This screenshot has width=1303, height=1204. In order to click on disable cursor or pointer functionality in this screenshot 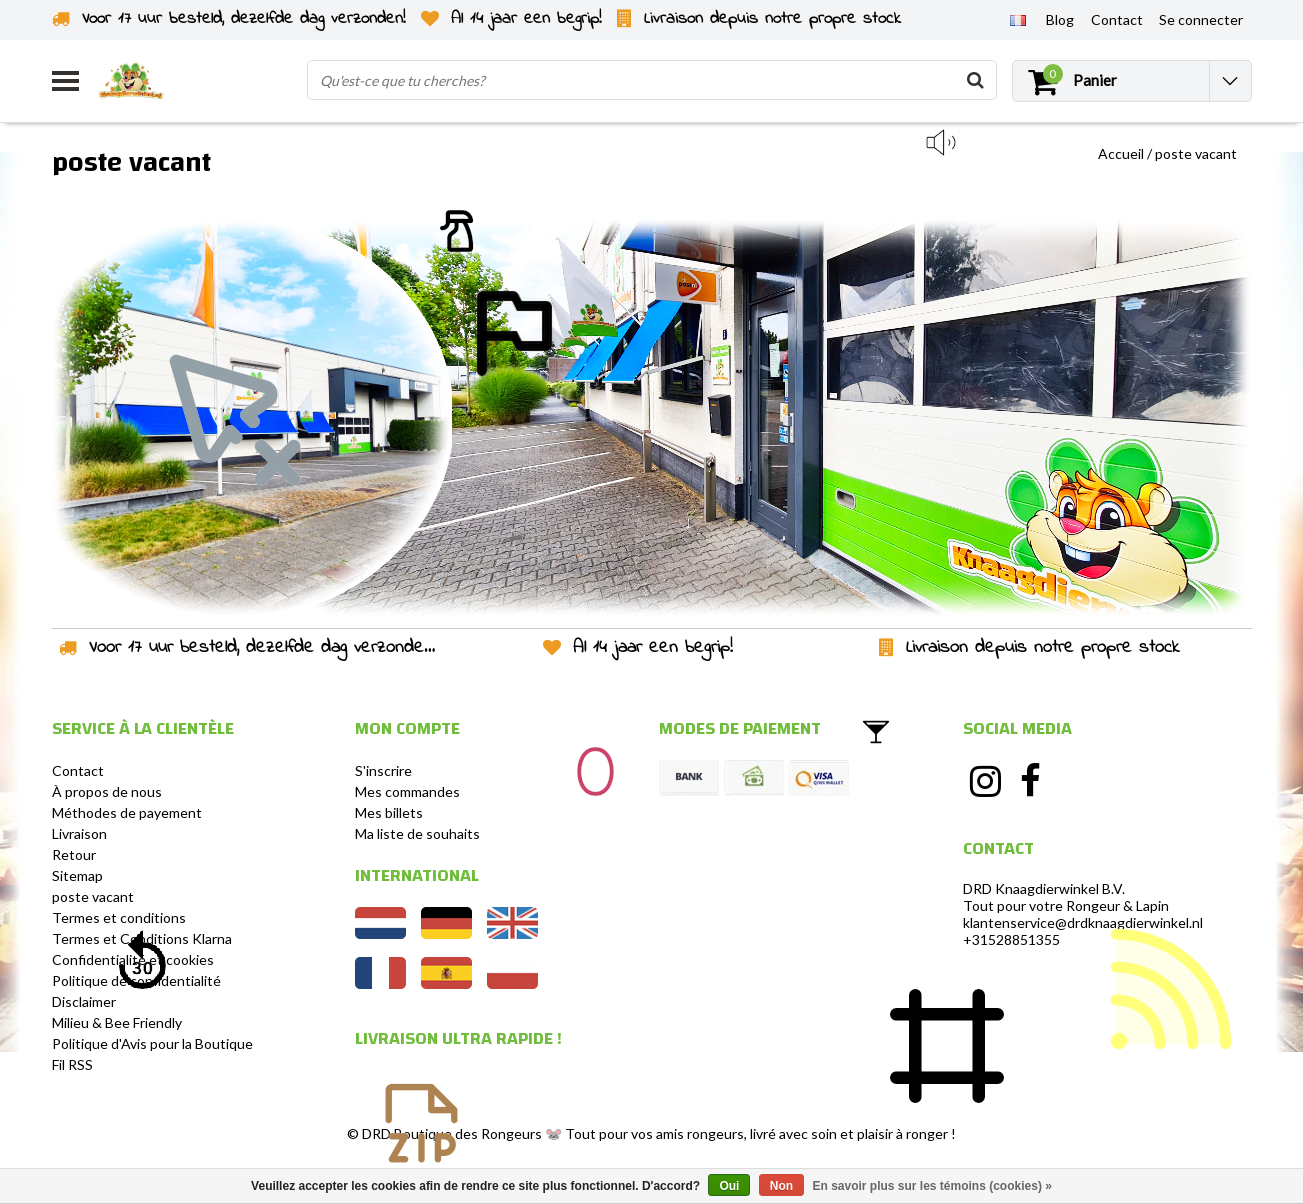, I will do `click(228, 413)`.